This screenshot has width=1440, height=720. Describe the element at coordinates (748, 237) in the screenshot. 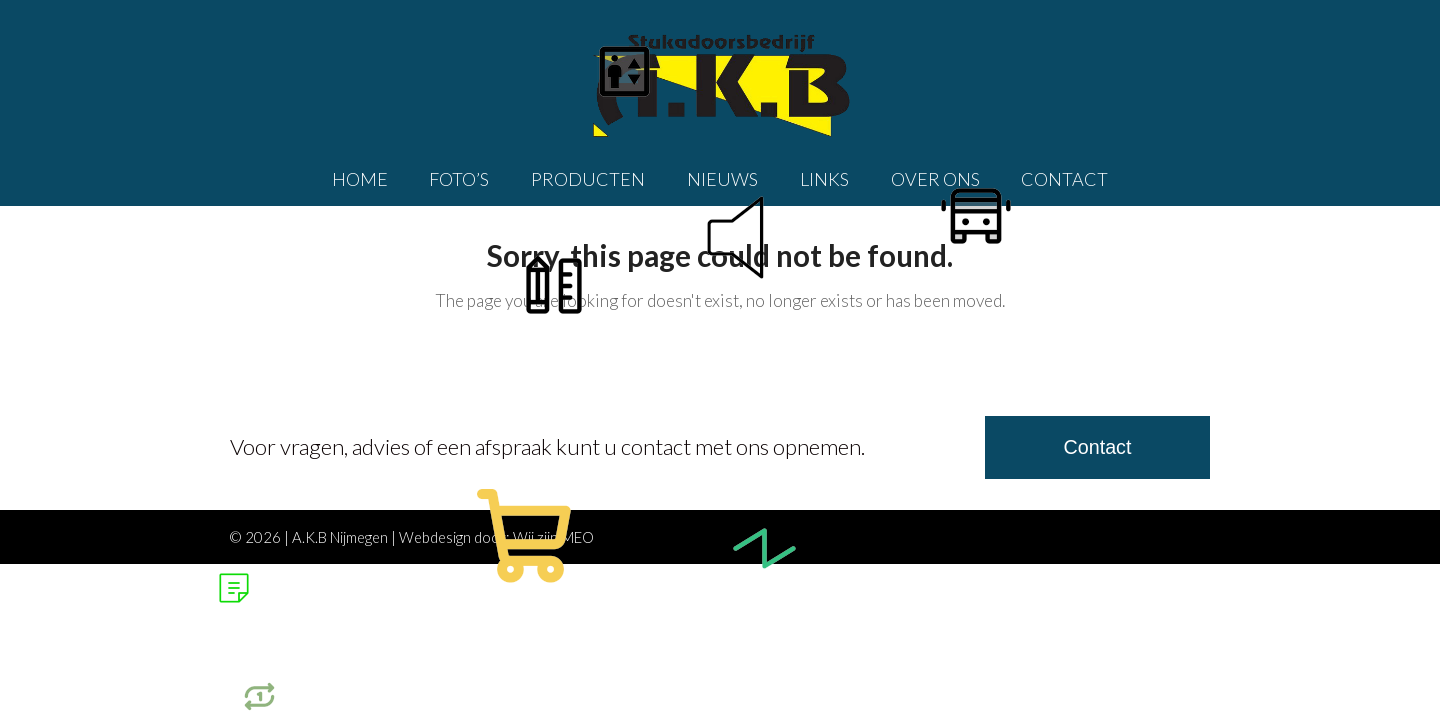

I see `speaker with no audio output` at that location.